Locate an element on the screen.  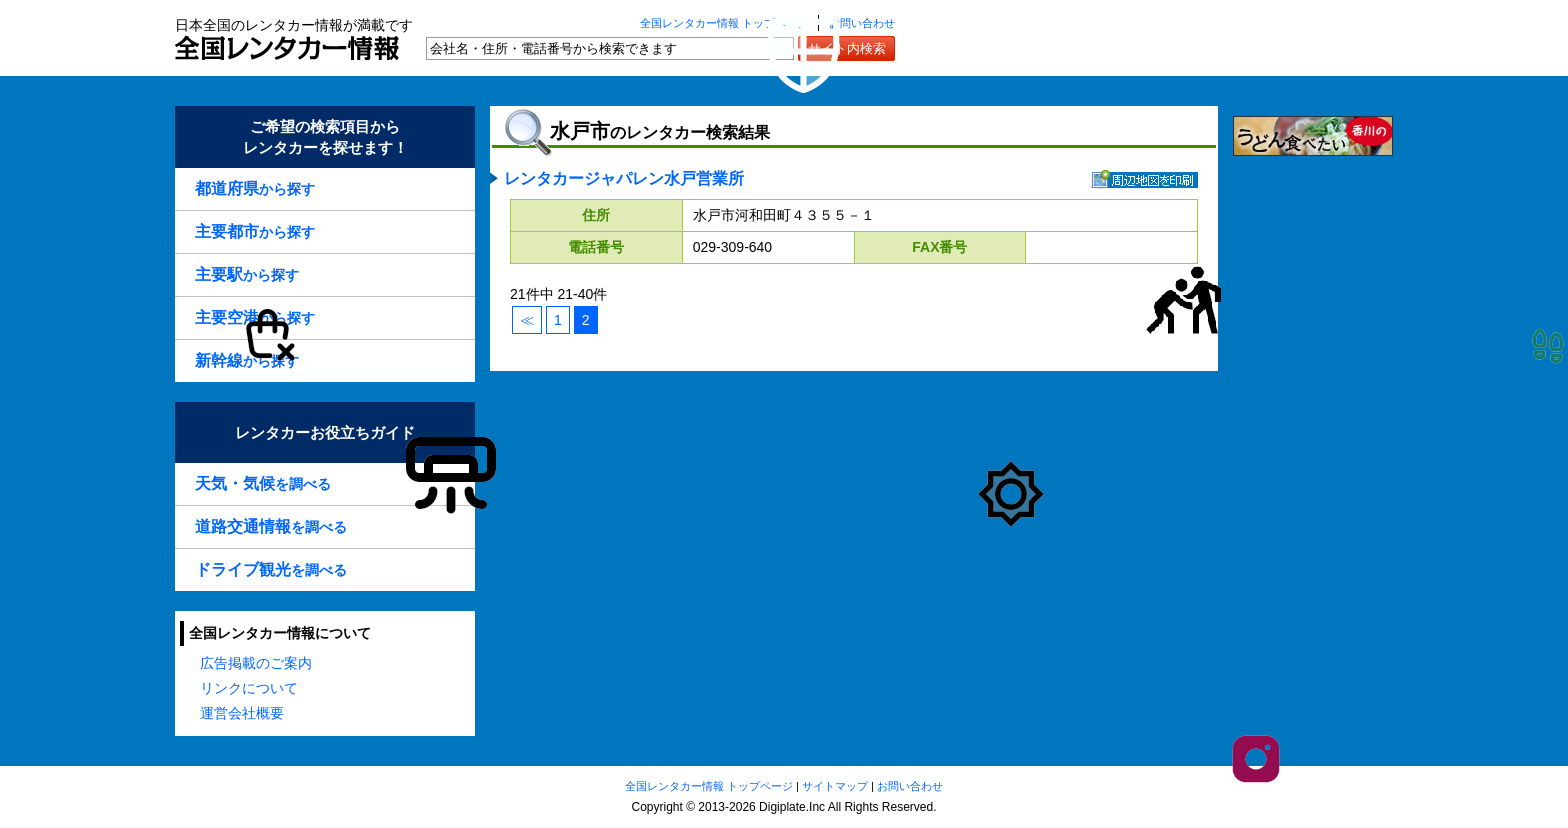
adjust screen brightness settings is located at coordinates (1011, 494).